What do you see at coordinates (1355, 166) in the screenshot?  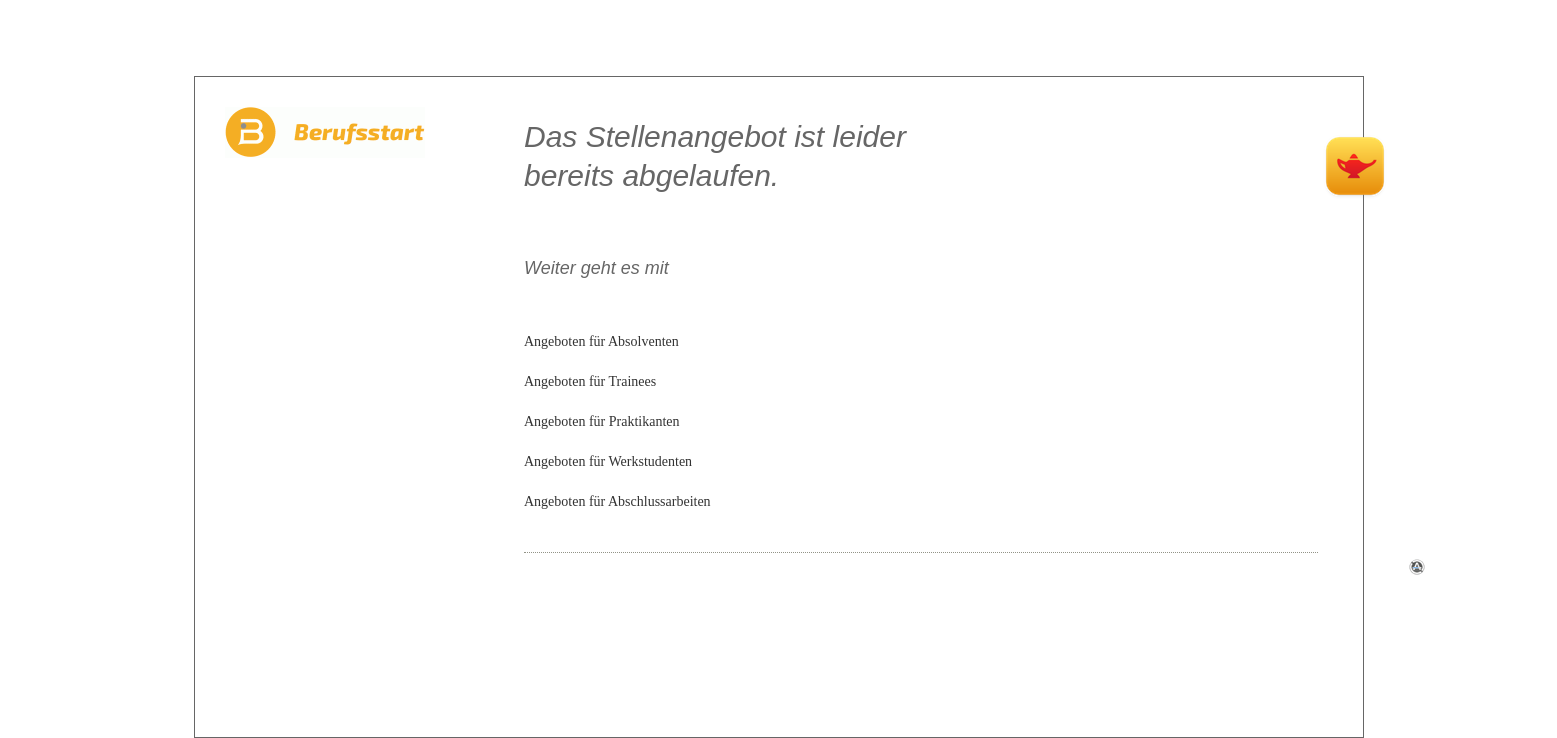 I see `open geany text editor` at bounding box center [1355, 166].